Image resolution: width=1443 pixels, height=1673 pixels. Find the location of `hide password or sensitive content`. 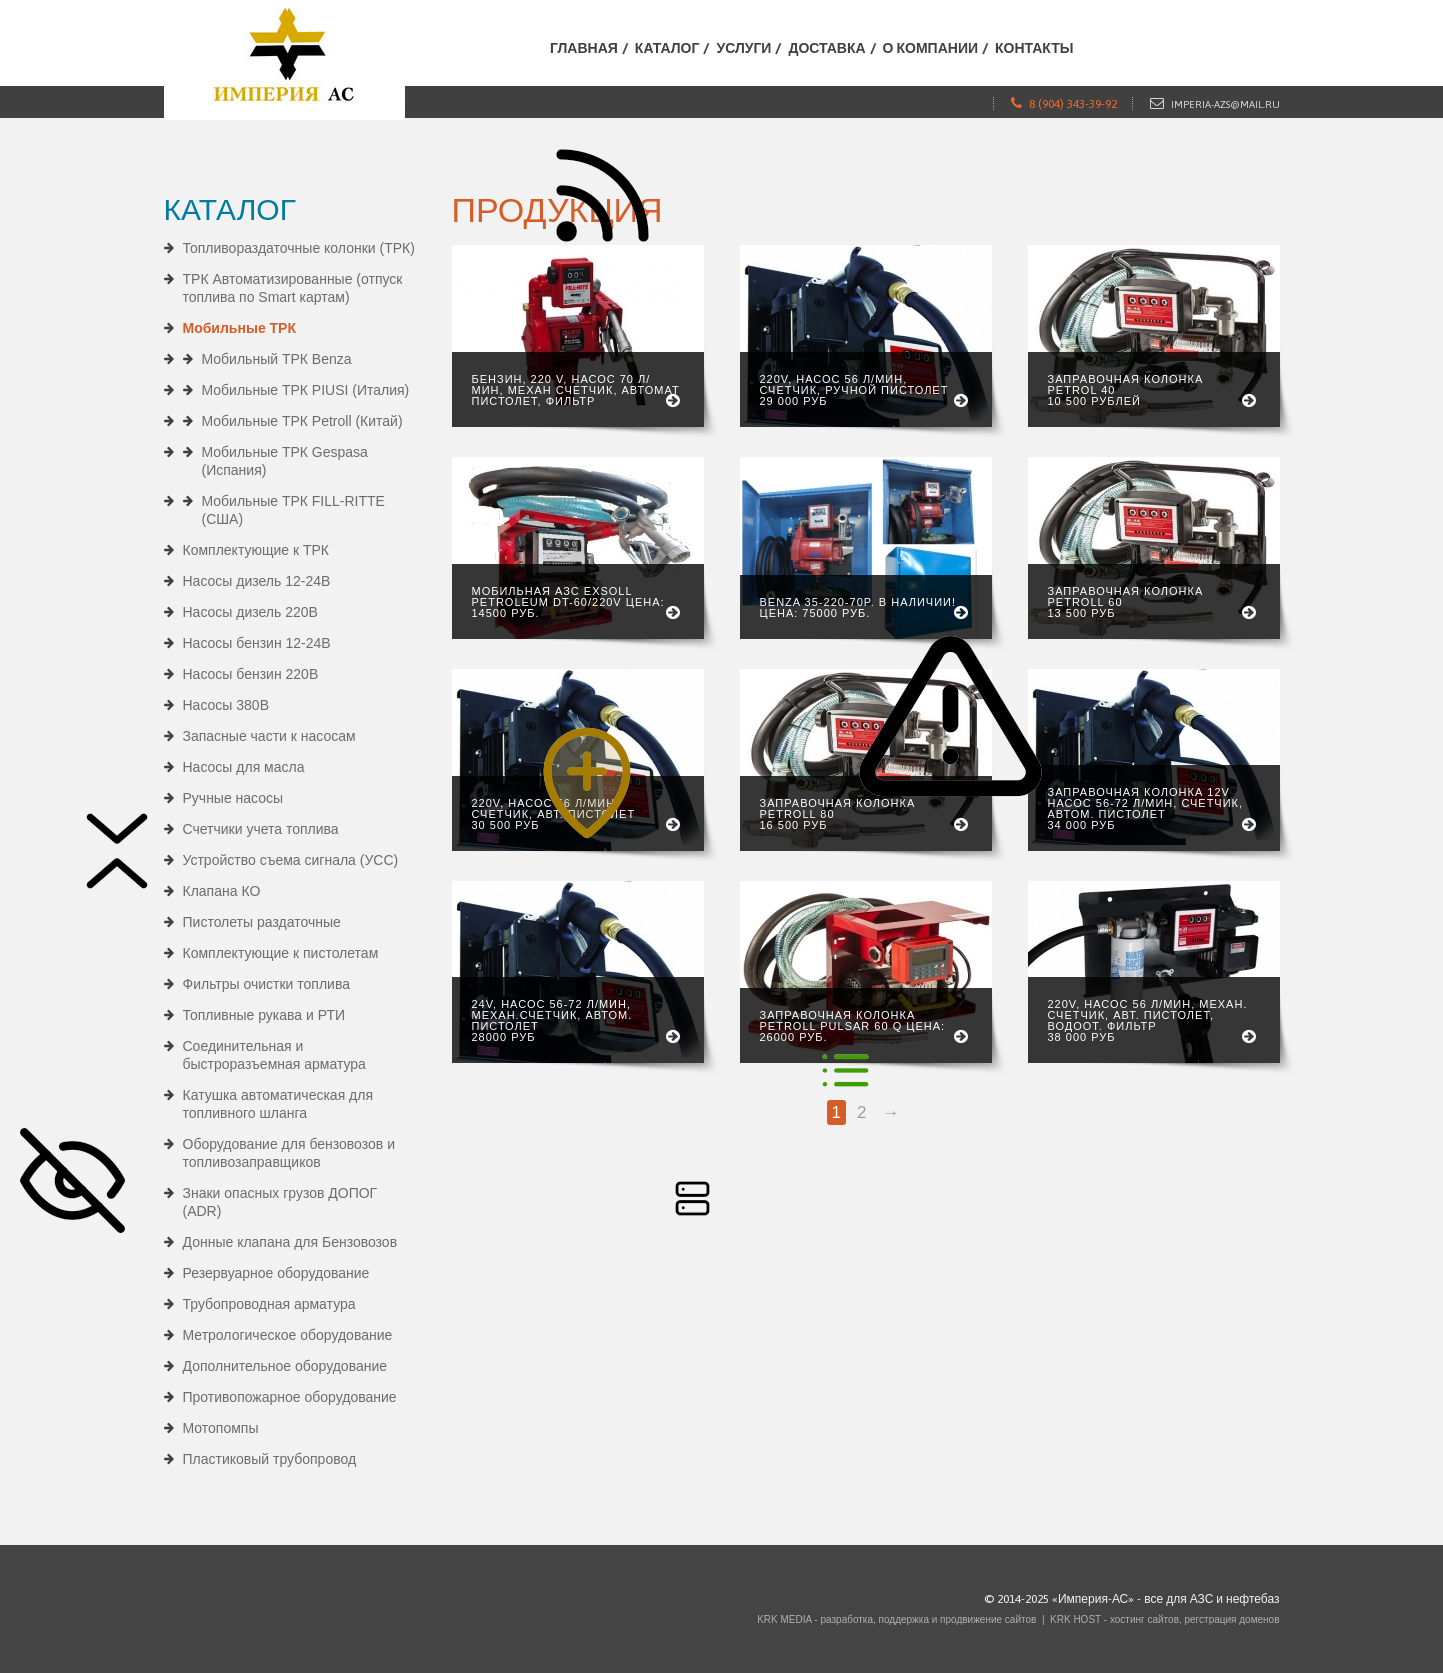

hide password or sensitive content is located at coordinates (72, 1180).